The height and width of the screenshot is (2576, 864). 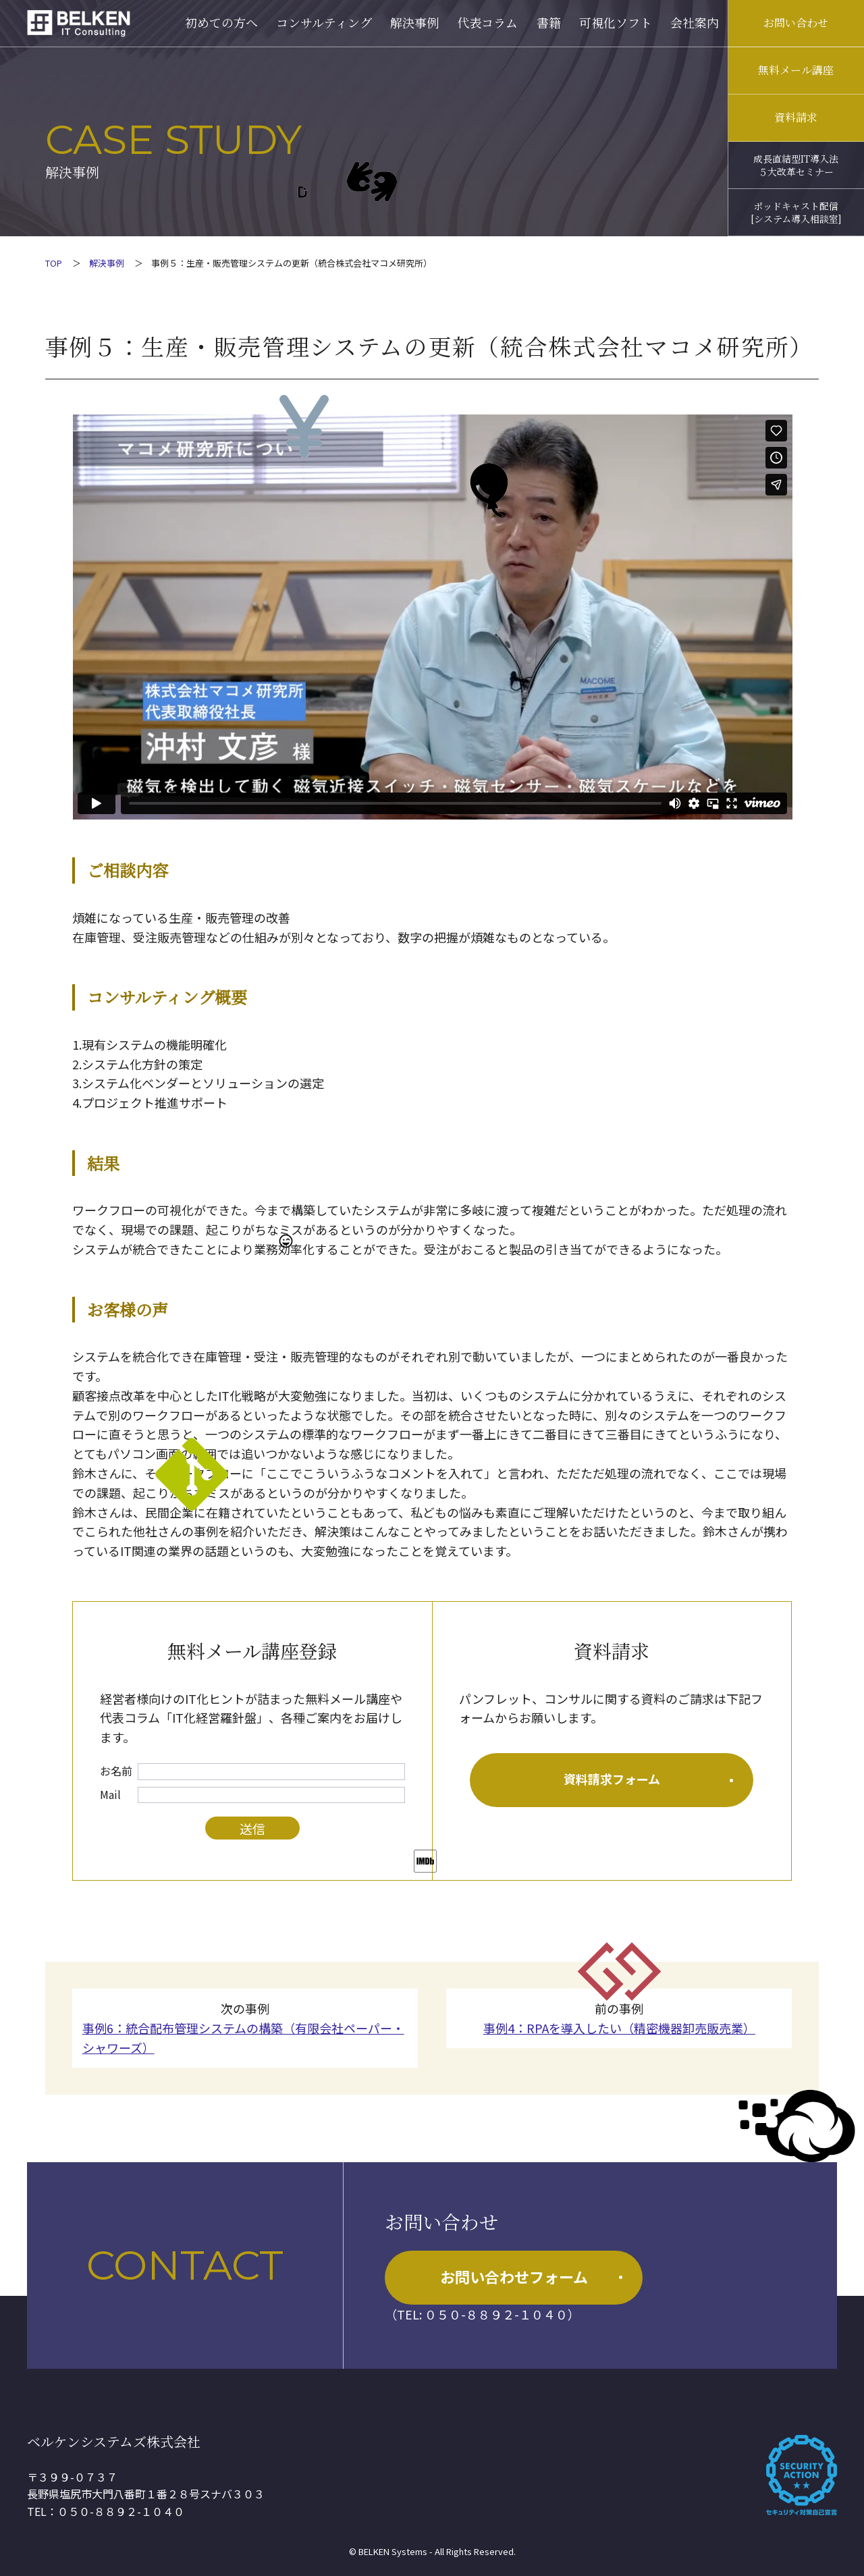 I want to click on git version control logo, so click(x=192, y=1474).